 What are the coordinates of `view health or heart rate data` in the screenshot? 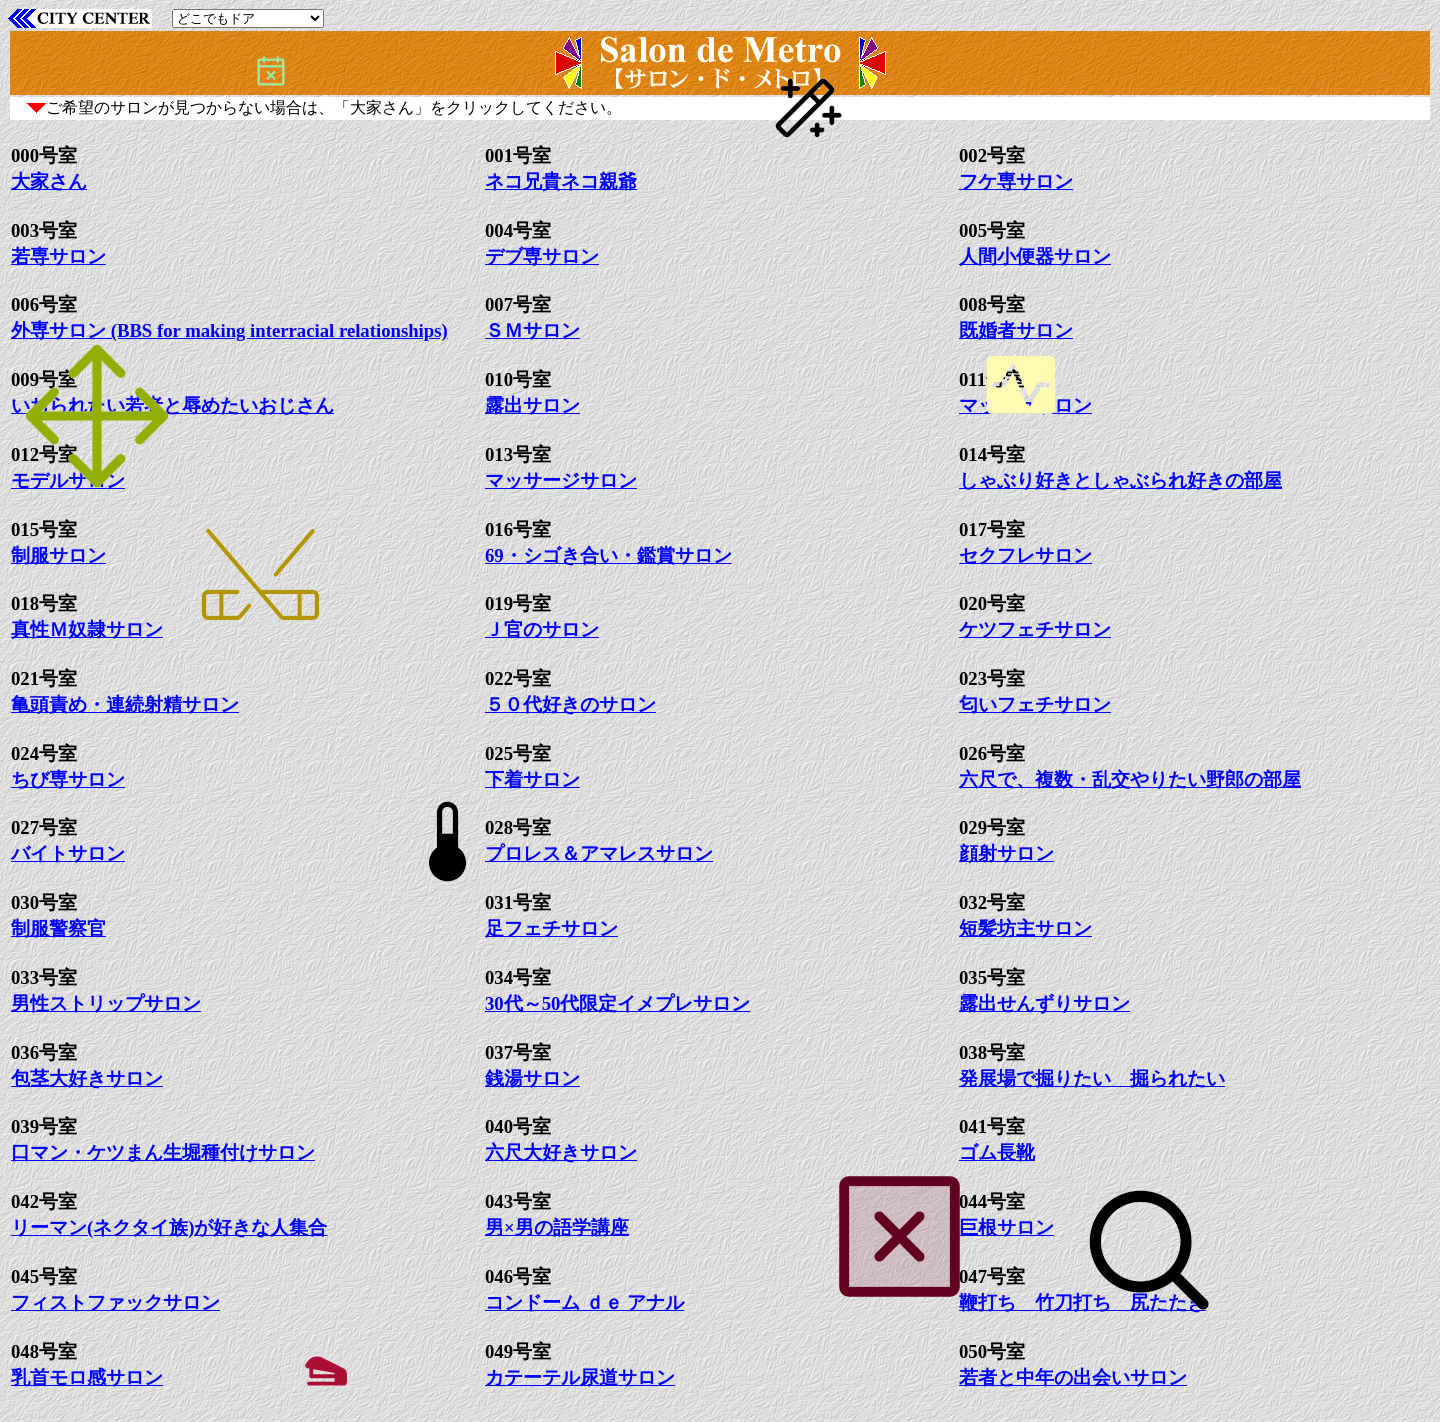 It's located at (1021, 385).